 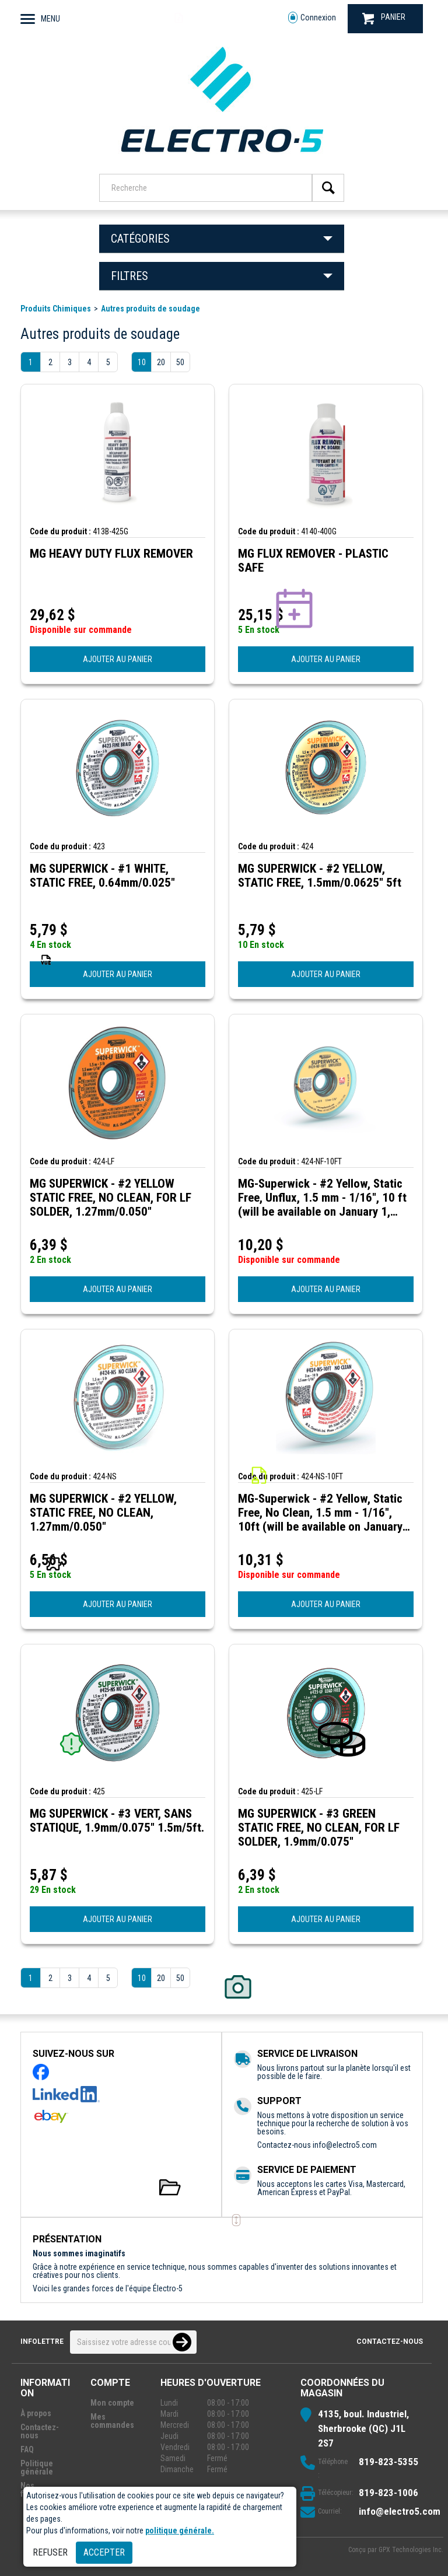 I want to click on a locked or encrypted file, so click(x=259, y=1475).